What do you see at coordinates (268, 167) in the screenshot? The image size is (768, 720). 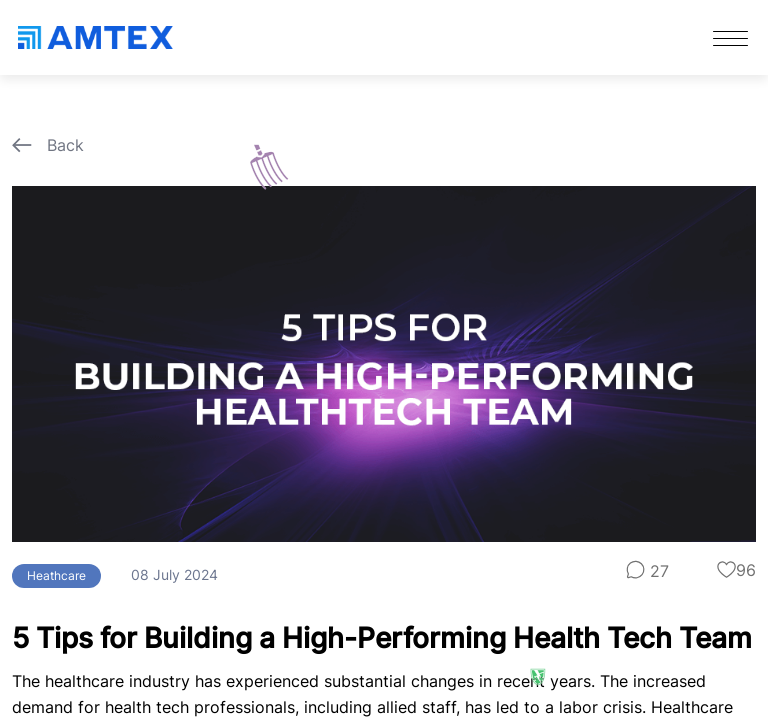 I see `farming or agriculture tool category` at bounding box center [268, 167].